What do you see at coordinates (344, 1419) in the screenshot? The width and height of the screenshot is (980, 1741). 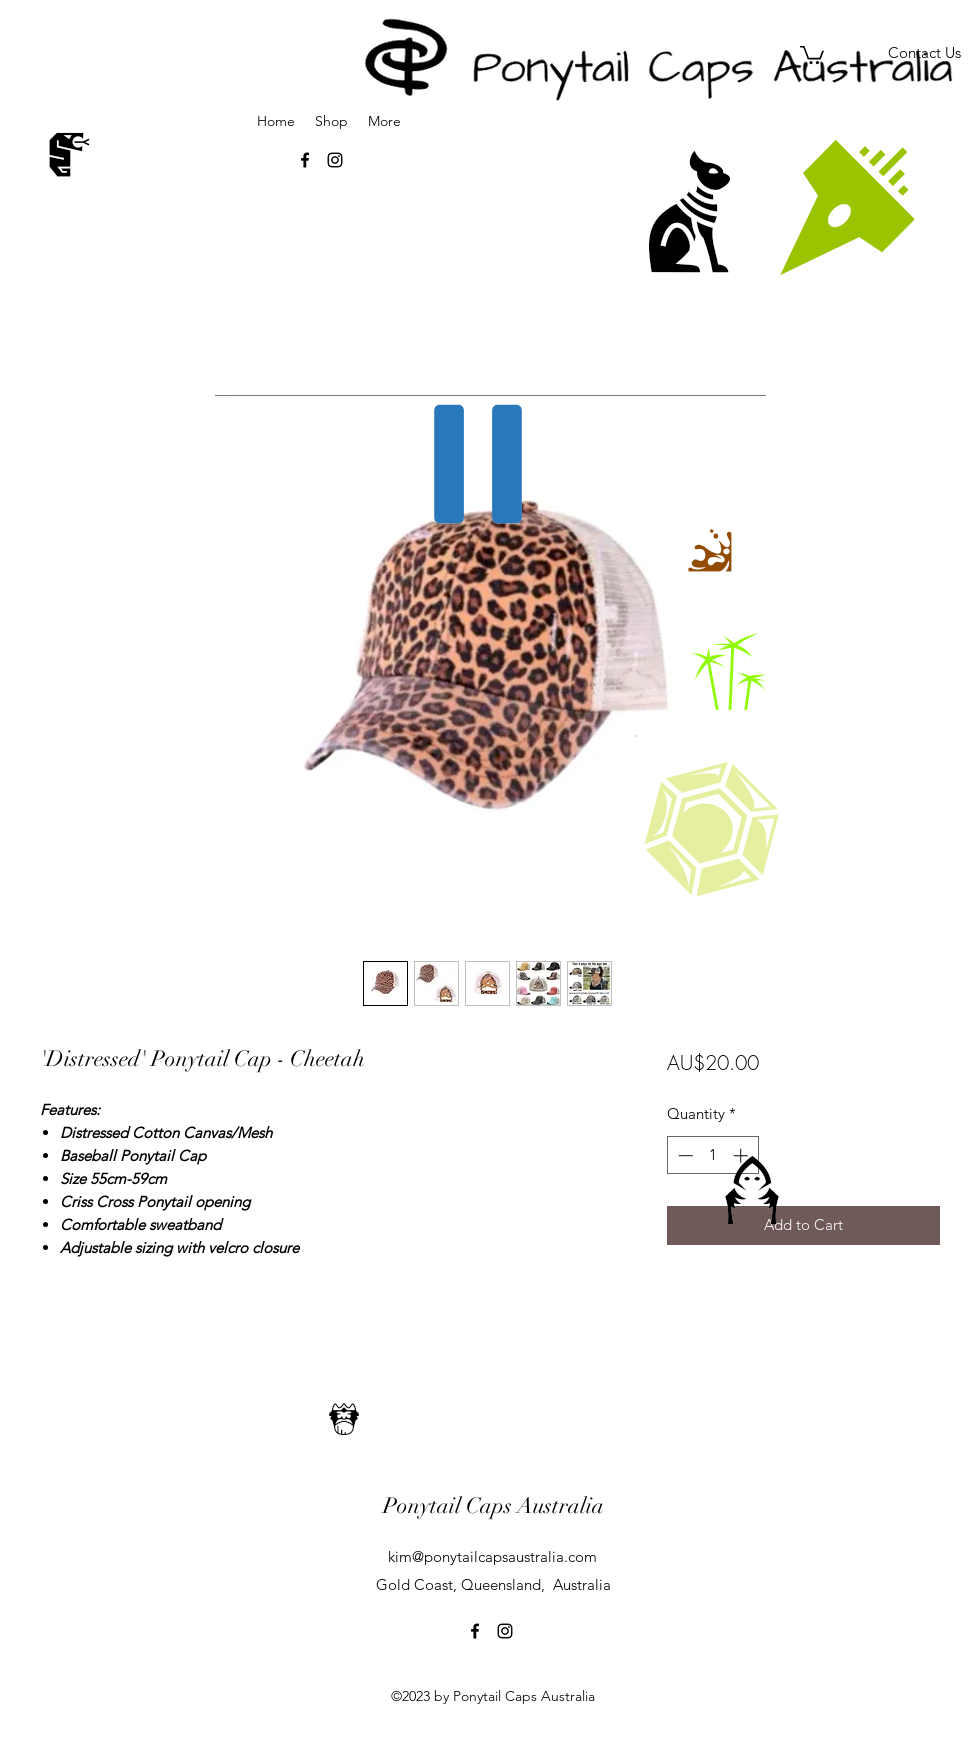 I see `select the old king character or unit` at bounding box center [344, 1419].